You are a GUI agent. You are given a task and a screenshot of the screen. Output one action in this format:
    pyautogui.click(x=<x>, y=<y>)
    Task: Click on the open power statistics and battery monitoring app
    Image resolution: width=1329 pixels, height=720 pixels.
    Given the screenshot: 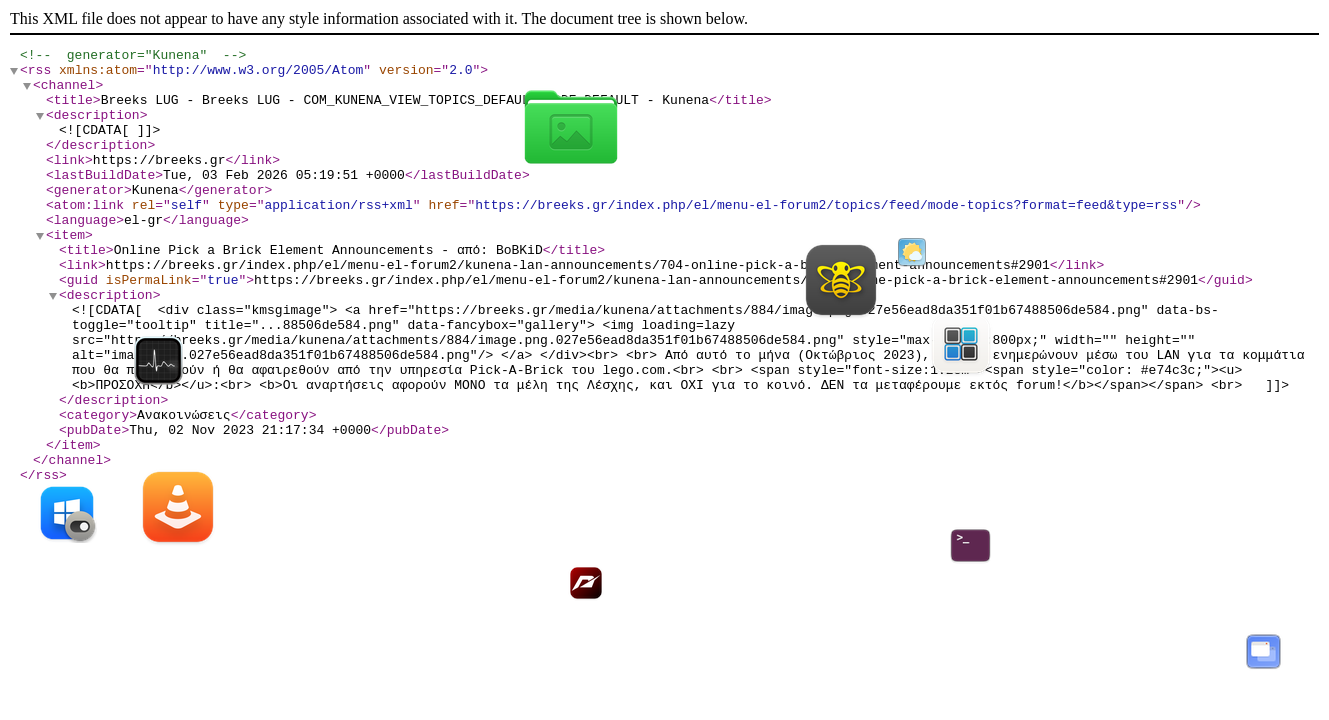 What is the action you would take?
    pyautogui.click(x=158, y=360)
    